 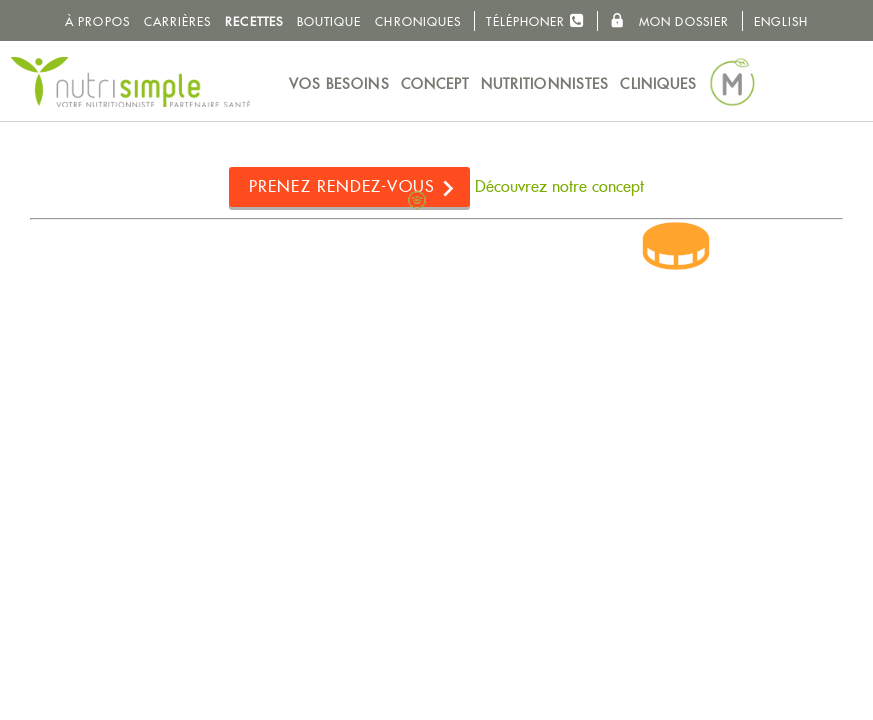 I want to click on open Spotify, so click(x=417, y=200).